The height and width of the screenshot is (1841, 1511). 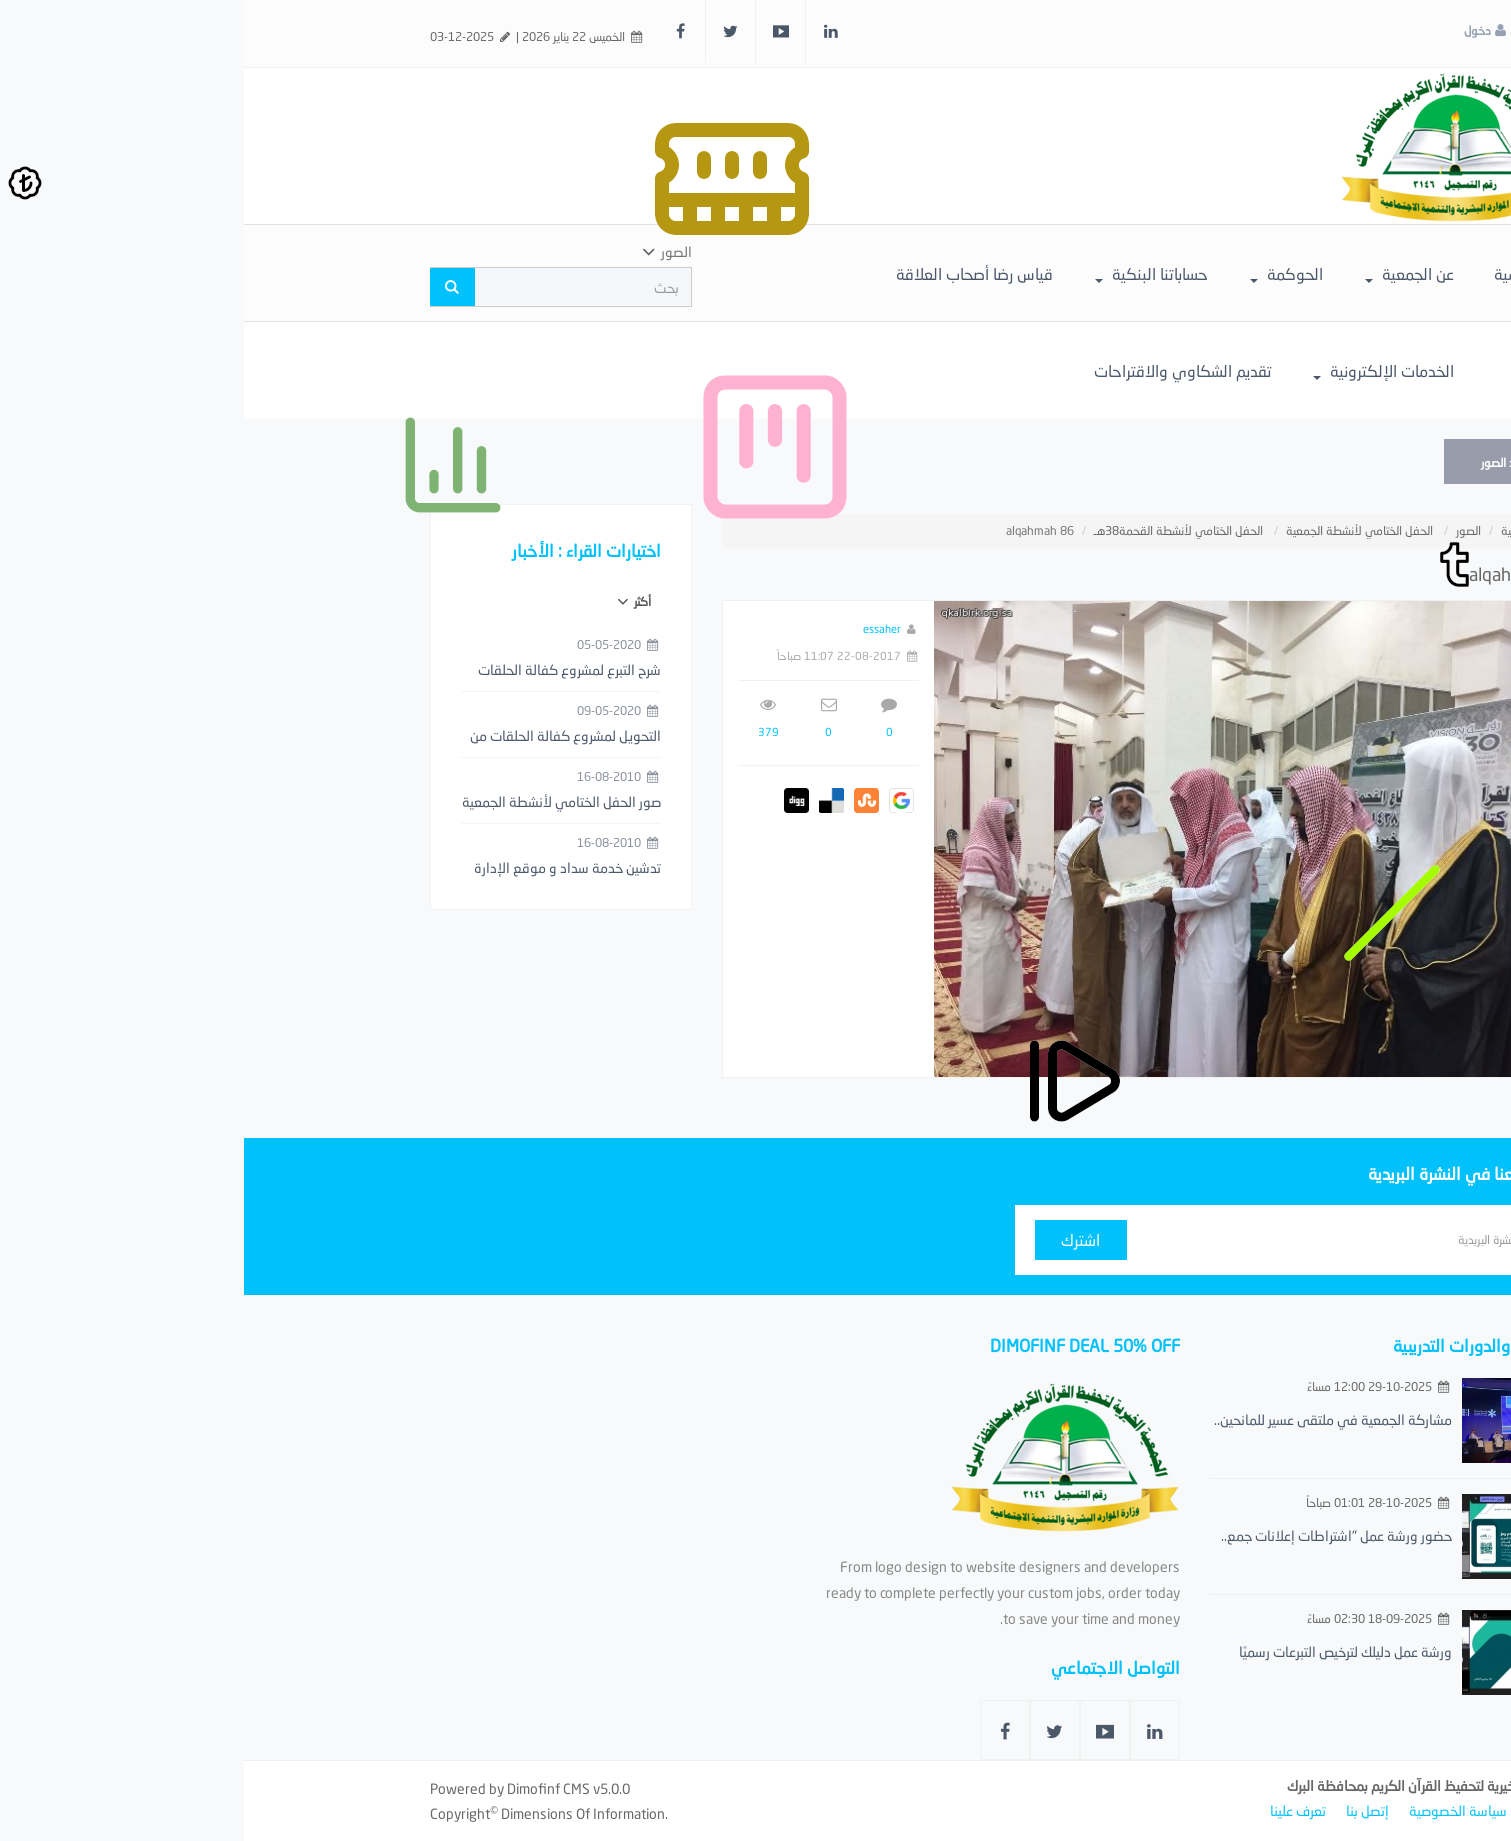 What do you see at coordinates (453, 465) in the screenshot?
I see `view analytics or statistics` at bounding box center [453, 465].